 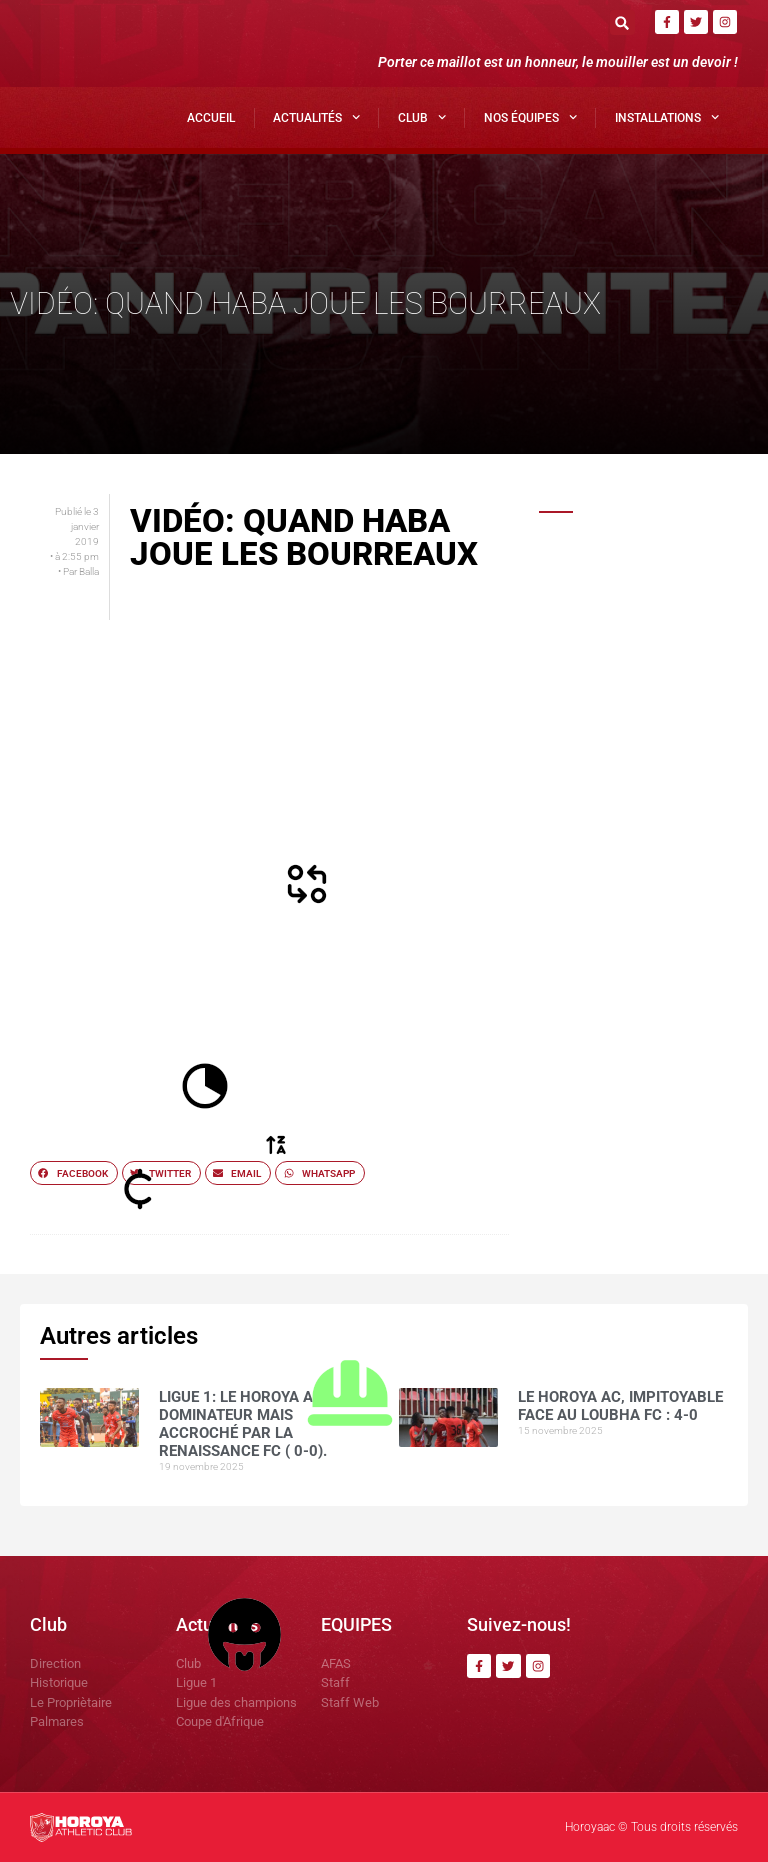 What do you see at coordinates (276, 1145) in the screenshot?
I see `sort list alphabetically from Z to A` at bounding box center [276, 1145].